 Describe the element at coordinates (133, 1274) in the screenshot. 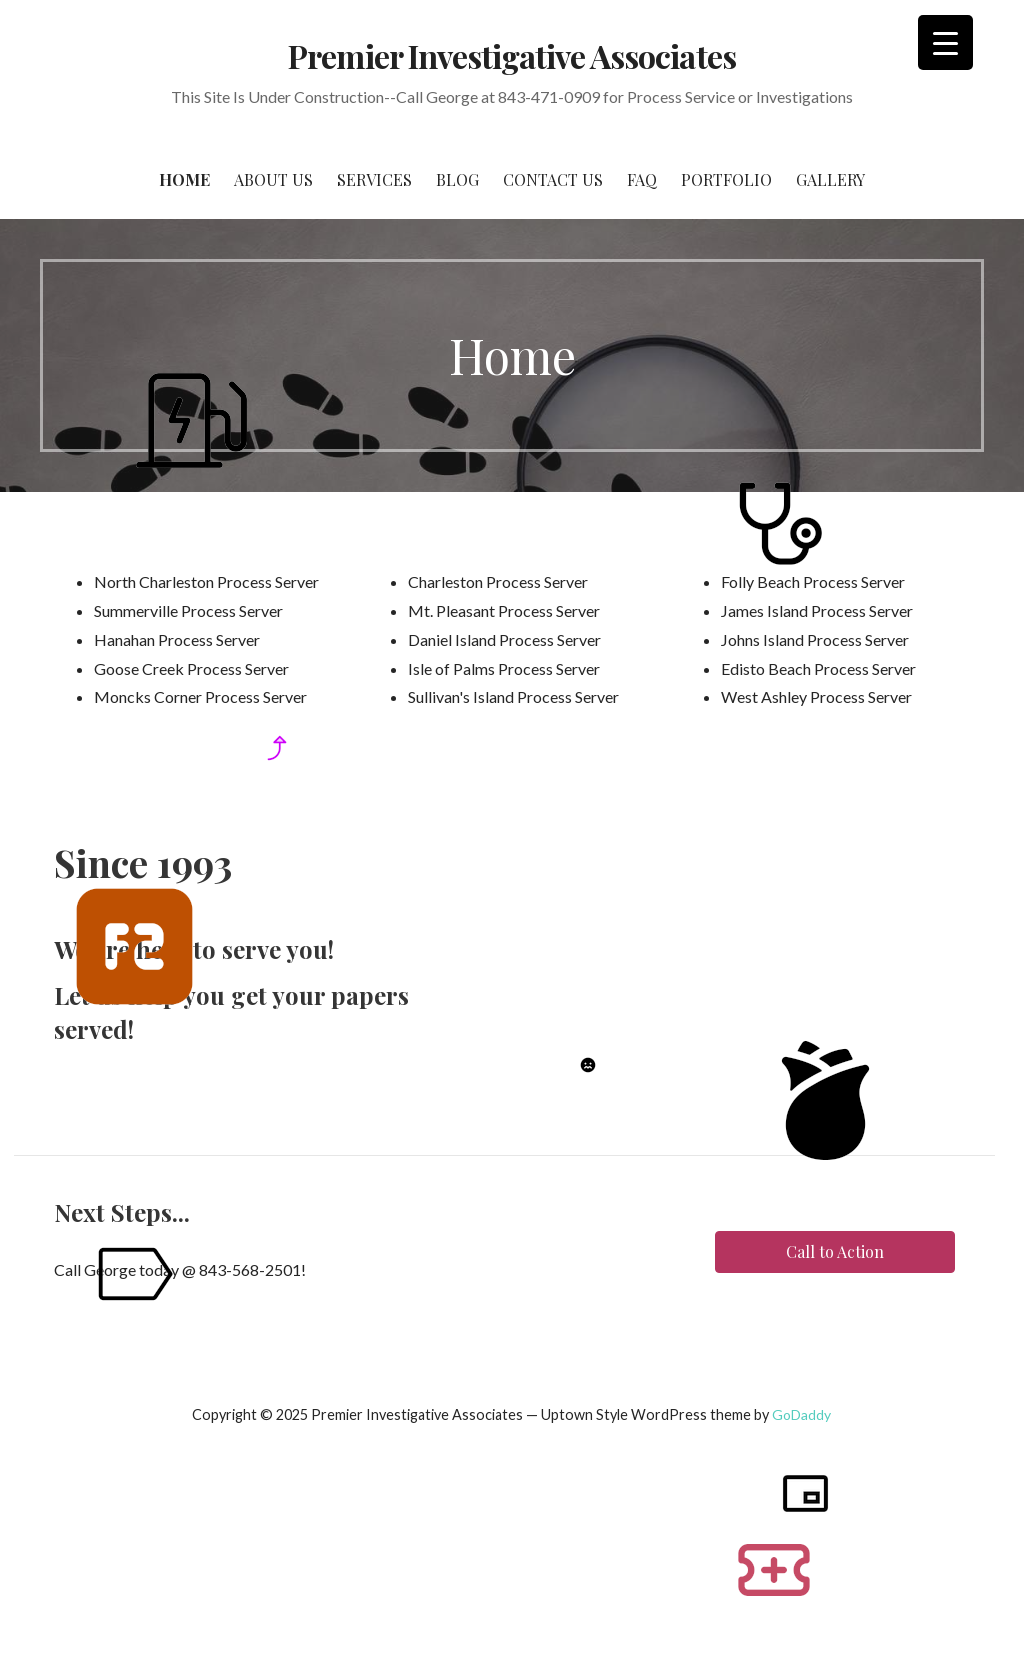

I see `add a tag or label to an item` at that location.